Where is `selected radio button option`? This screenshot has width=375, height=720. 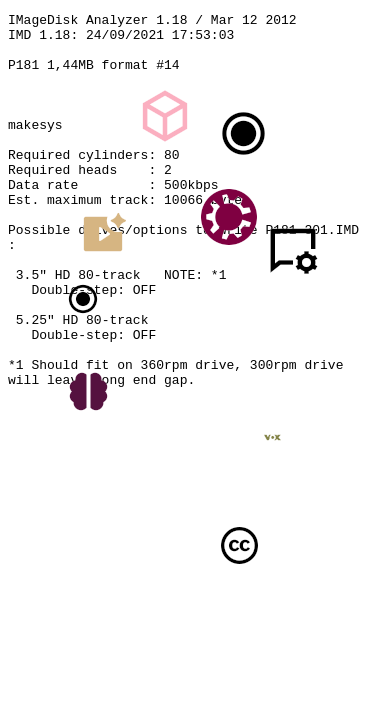
selected radio button option is located at coordinates (83, 299).